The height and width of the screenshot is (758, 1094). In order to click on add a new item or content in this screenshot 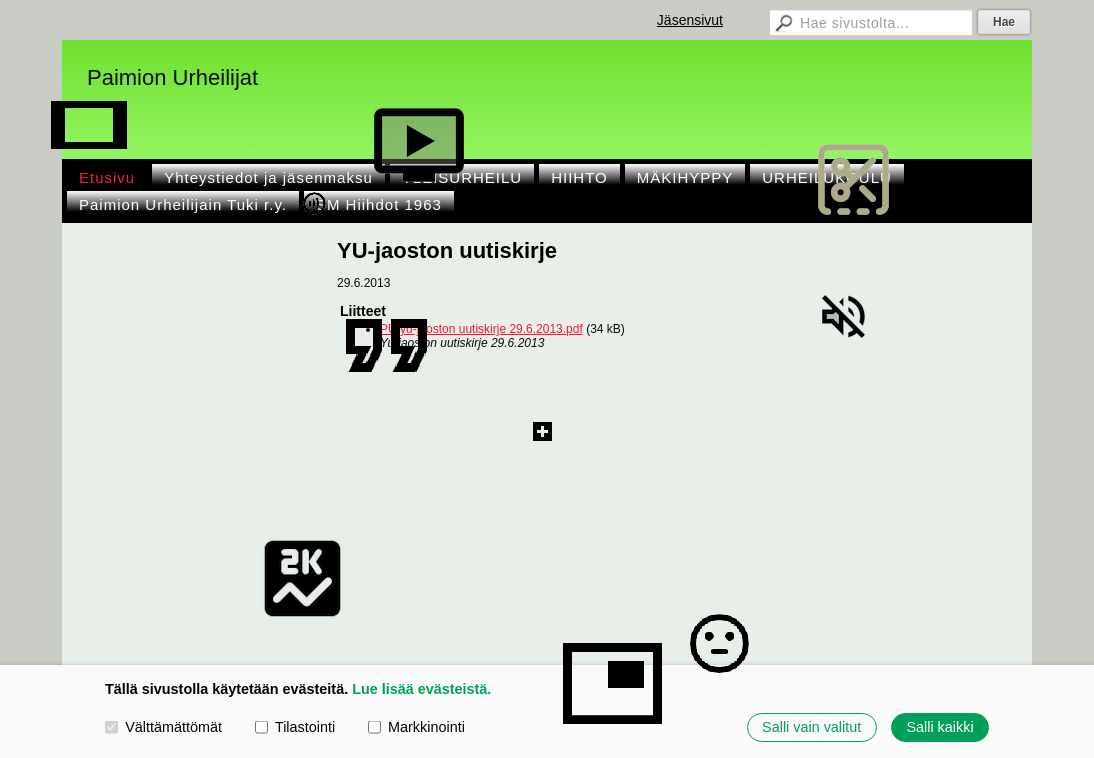, I will do `click(542, 431)`.